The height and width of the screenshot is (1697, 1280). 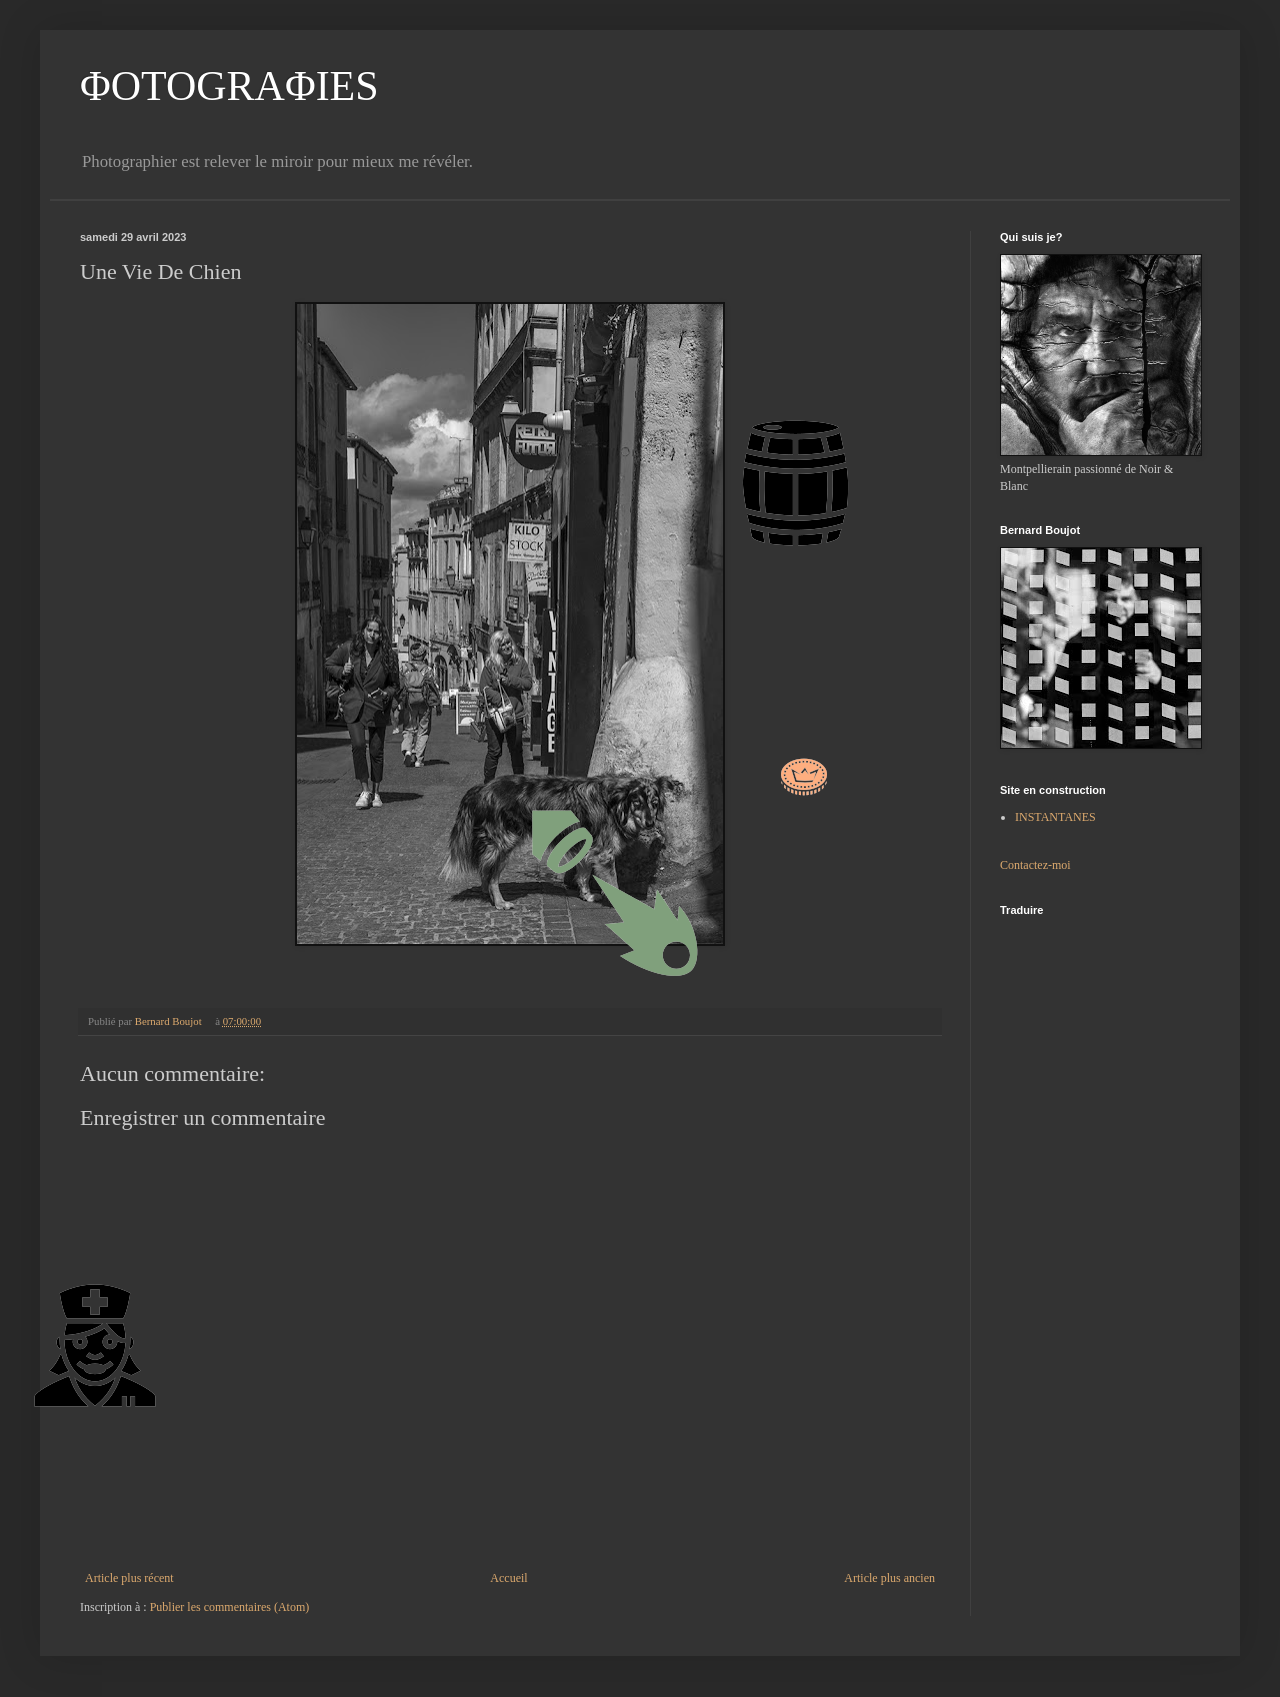 What do you see at coordinates (795, 482) in the screenshot?
I see `inventory item representing storage or containers` at bounding box center [795, 482].